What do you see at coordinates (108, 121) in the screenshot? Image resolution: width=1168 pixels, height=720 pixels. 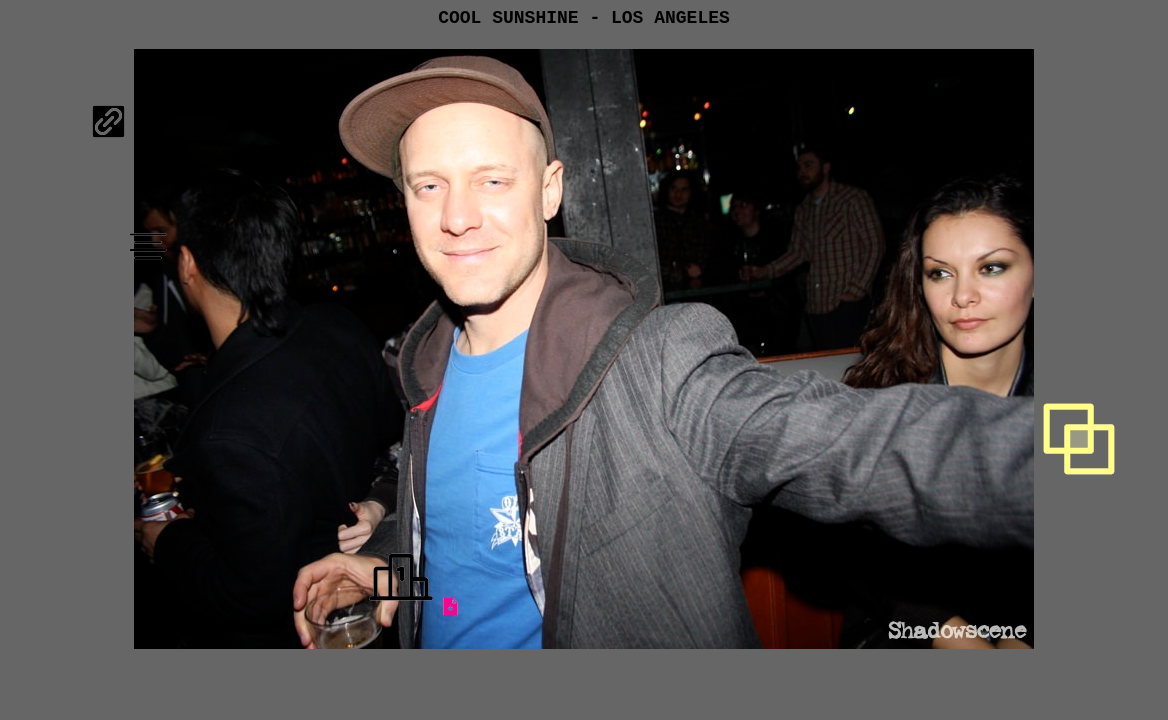 I see `copy link to clipboard` at bounding box center [108, 121].